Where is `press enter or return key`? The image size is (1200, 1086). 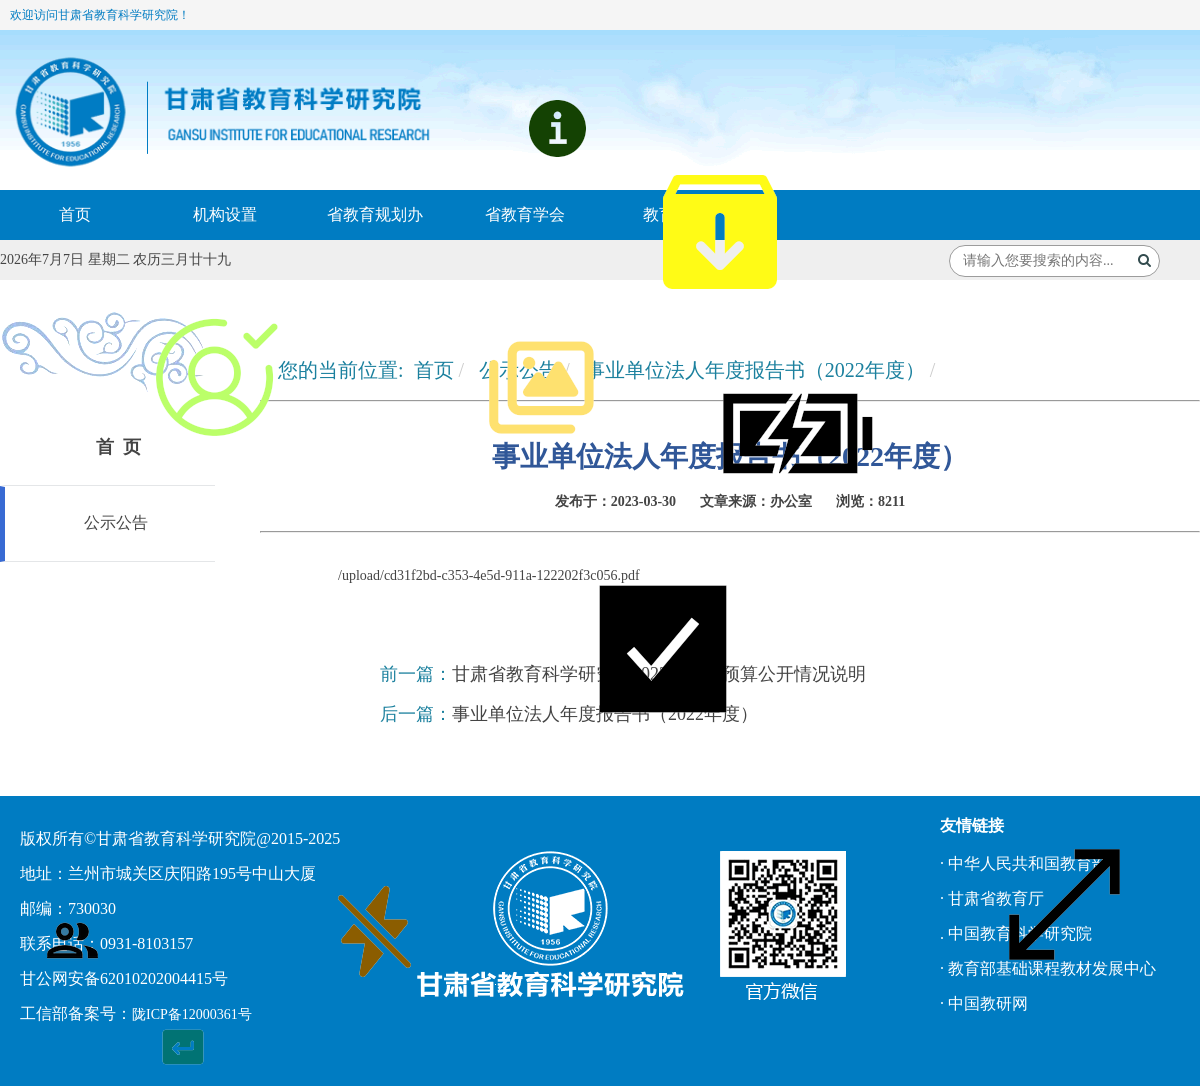
press enter or return key is located at coordinates (183, 1047).